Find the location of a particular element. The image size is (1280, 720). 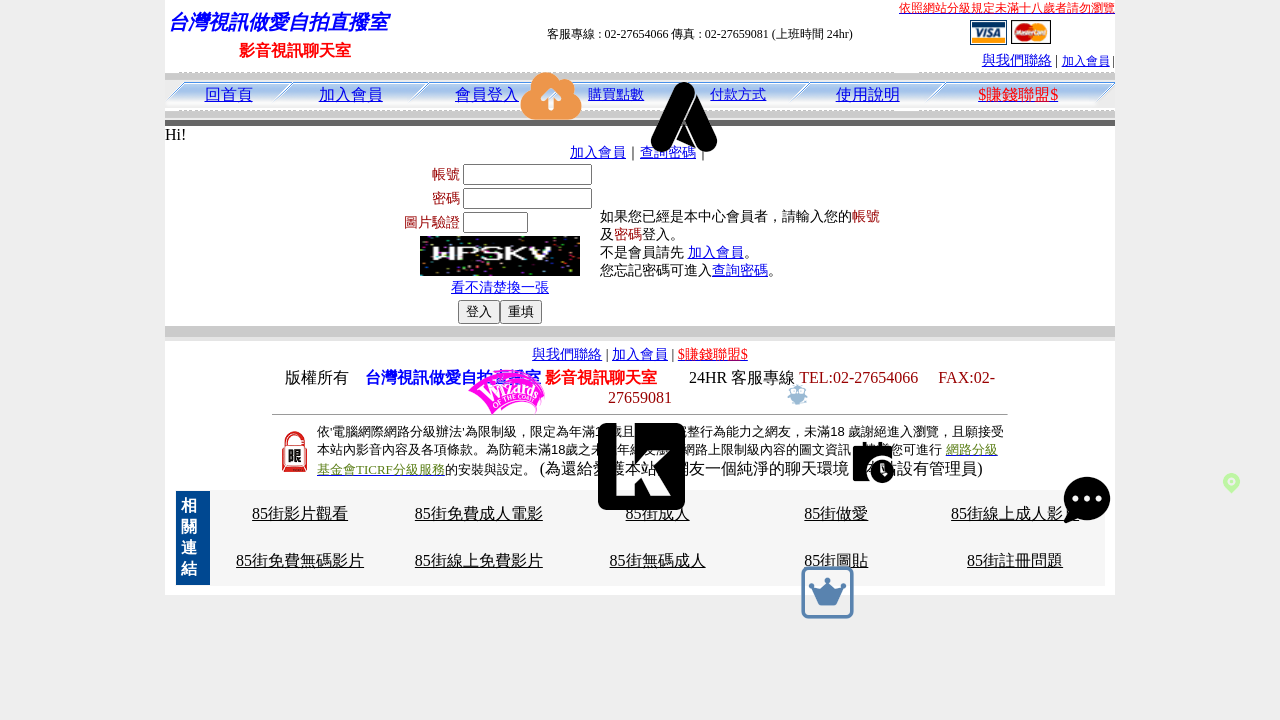

web awesome brand logo is located at coordinates (827, 592).